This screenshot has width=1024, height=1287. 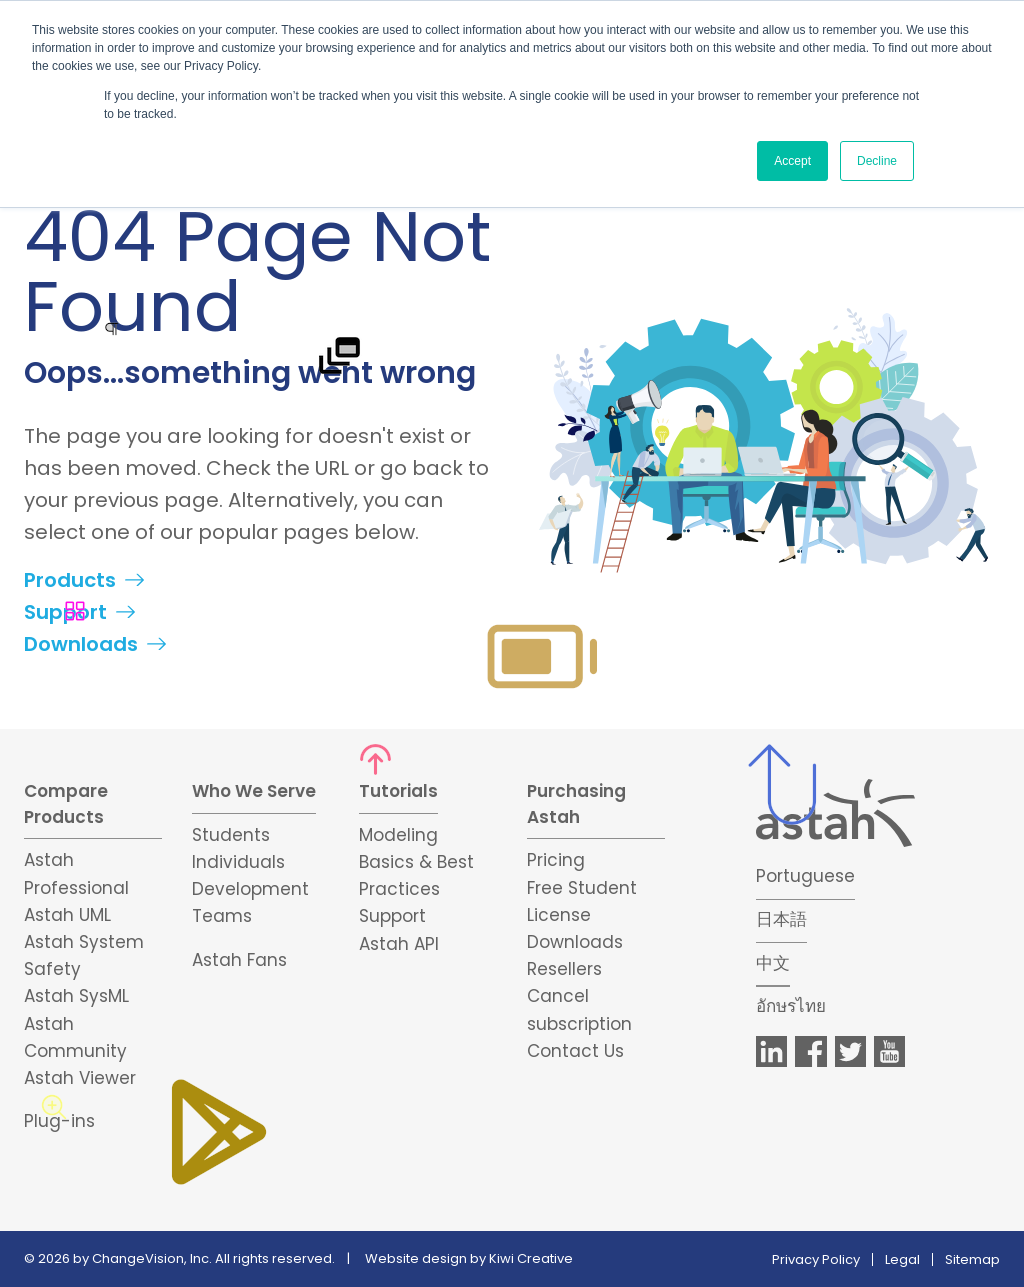 What do you see at coordinates (112, 329) in the screenshot?
I see `insert a paragraph break` at bounding box center [112, 329].